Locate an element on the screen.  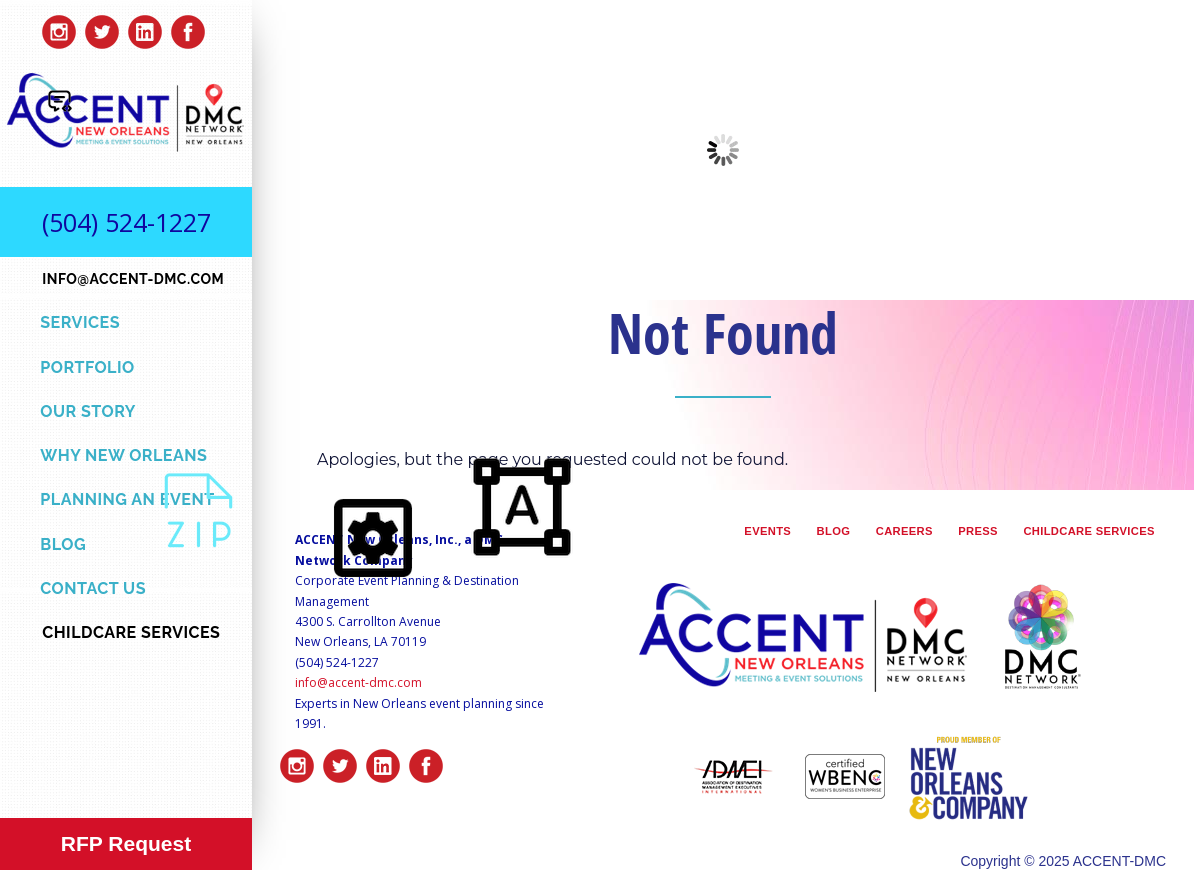
edit text box formatting is located at coordinates (522, 507).